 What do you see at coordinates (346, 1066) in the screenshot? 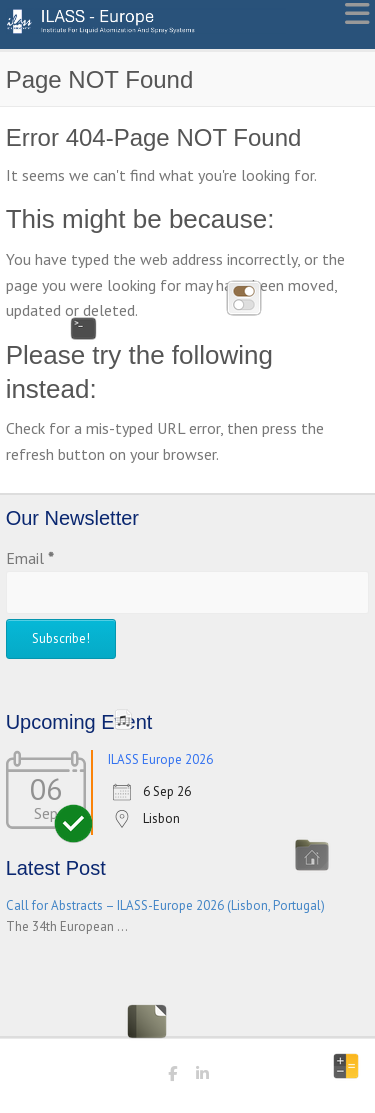
I see `open the calculator app` at bounding box center [346, 1066].